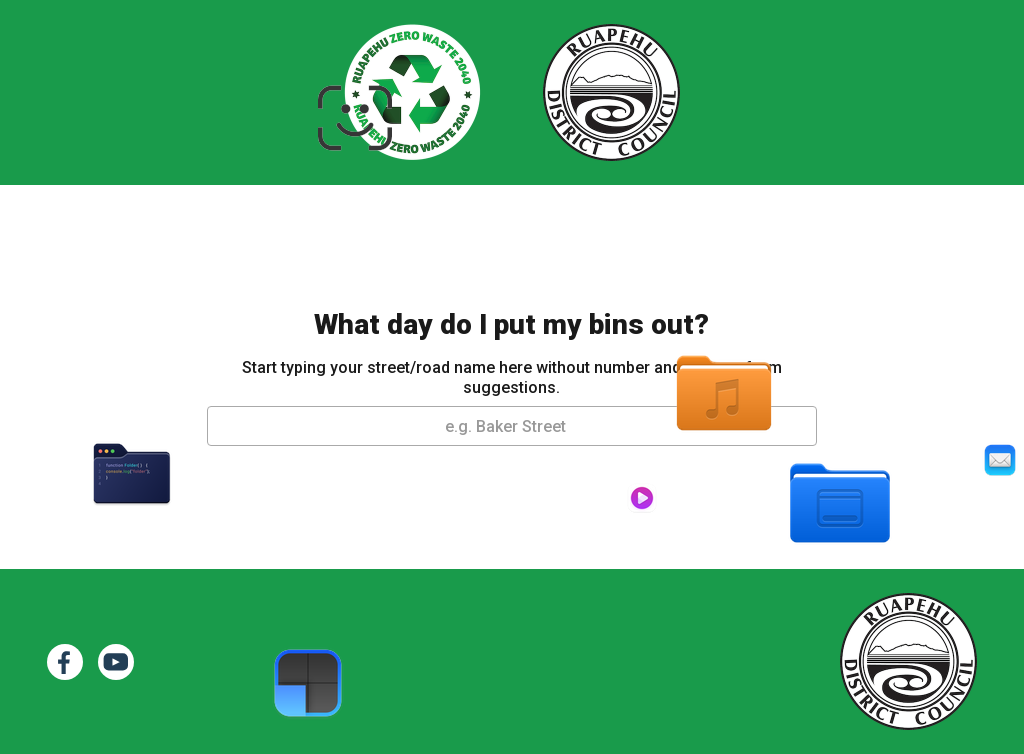 This screenshot has height=754, width=1024. What do you see at coordinates (642, 498) in the screenshot?
I see `open mplayer media player app` at bounding box center [642, 498].